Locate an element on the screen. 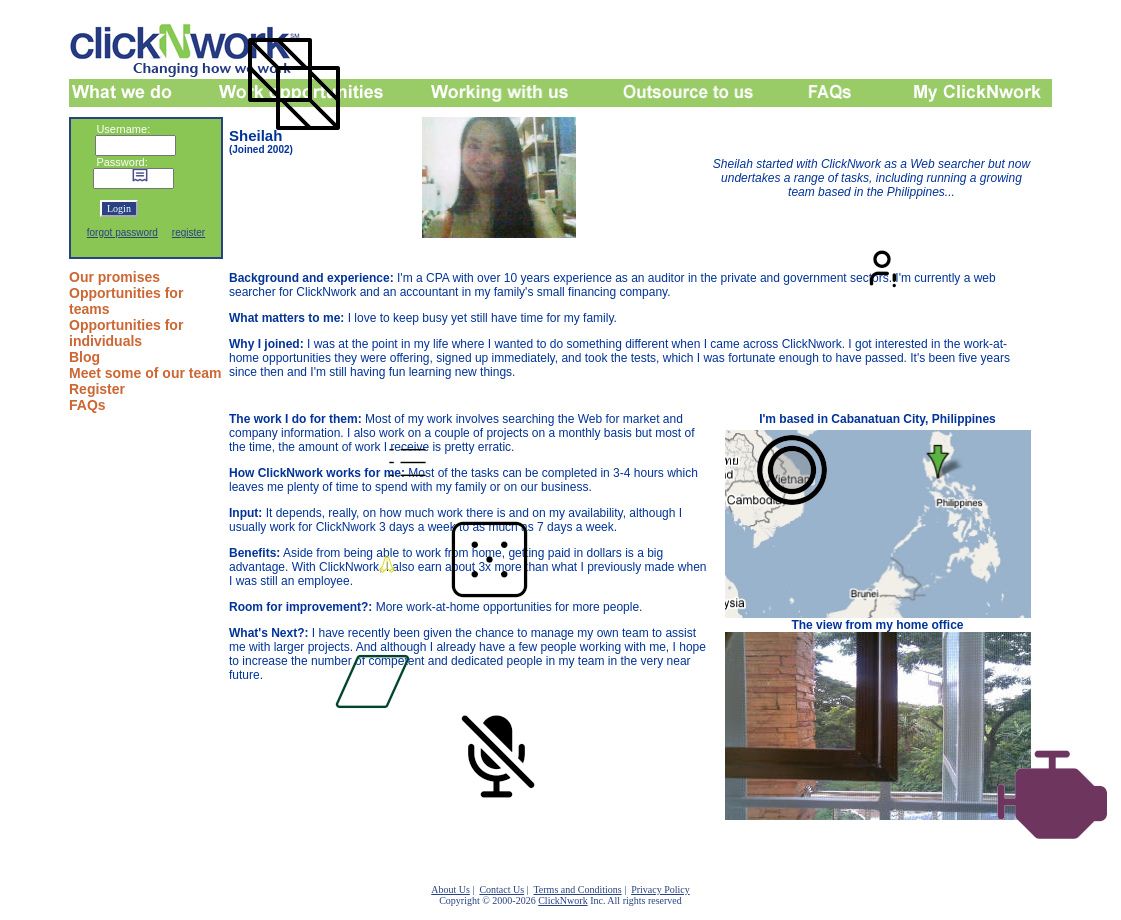 The image size is (1121, 920). view list items is located at coordinates (407, 462).